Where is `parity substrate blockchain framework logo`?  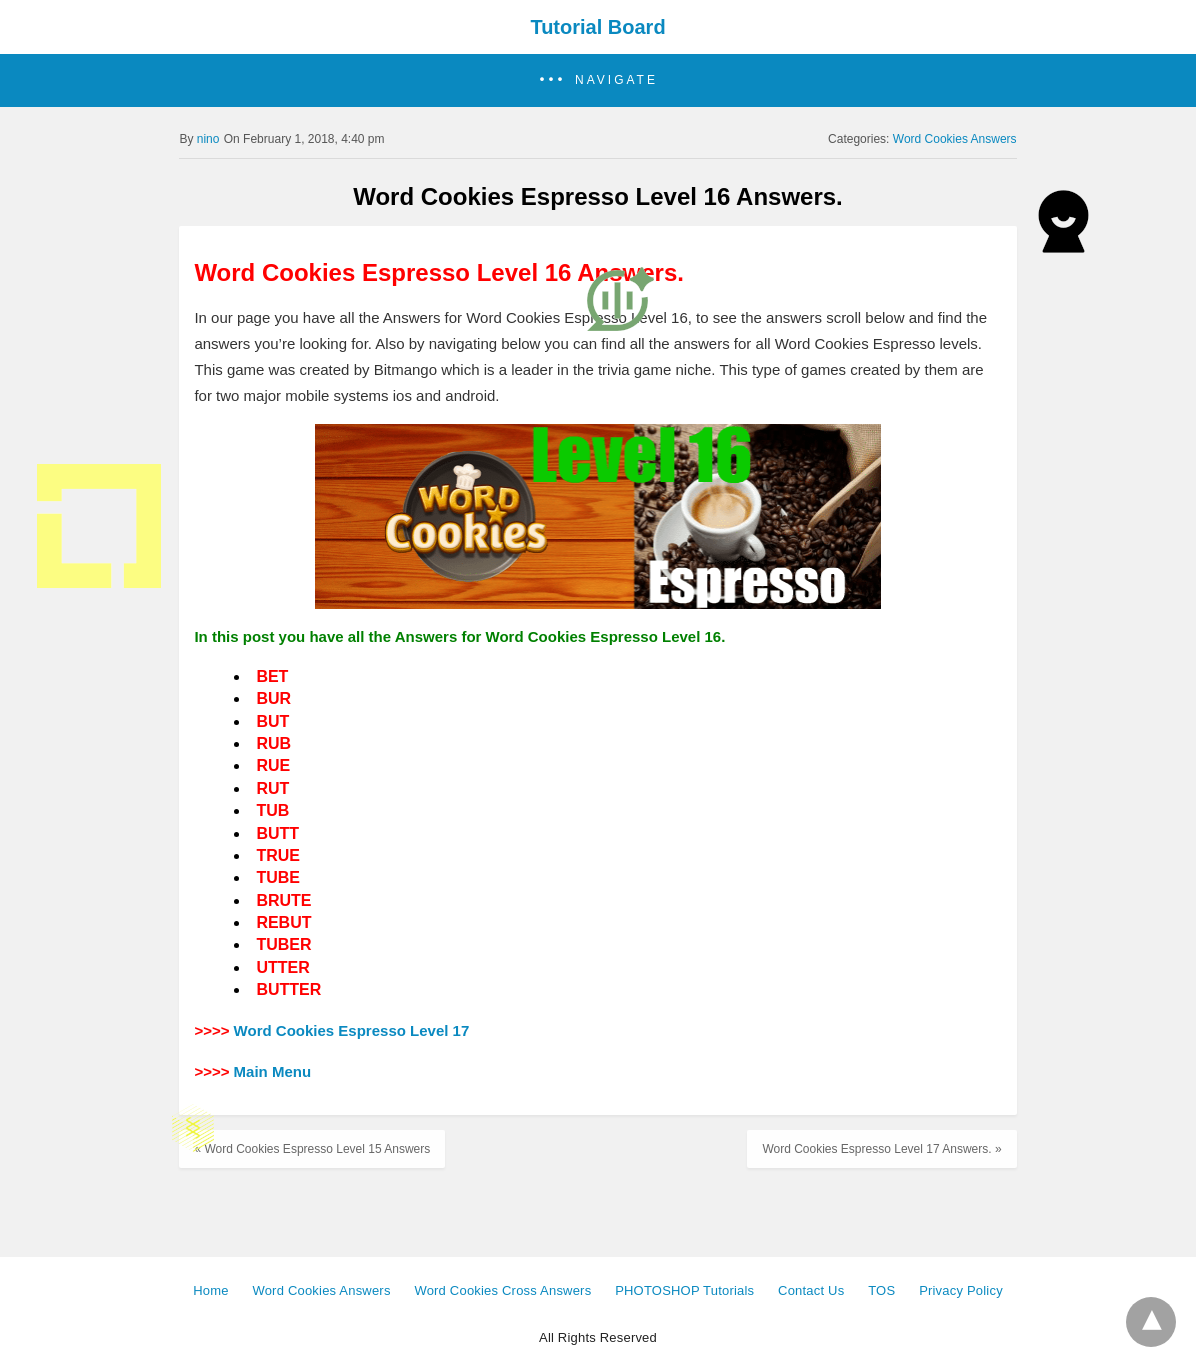
parity substrate blockchain framework logo is located at coordinates (193, 1128).